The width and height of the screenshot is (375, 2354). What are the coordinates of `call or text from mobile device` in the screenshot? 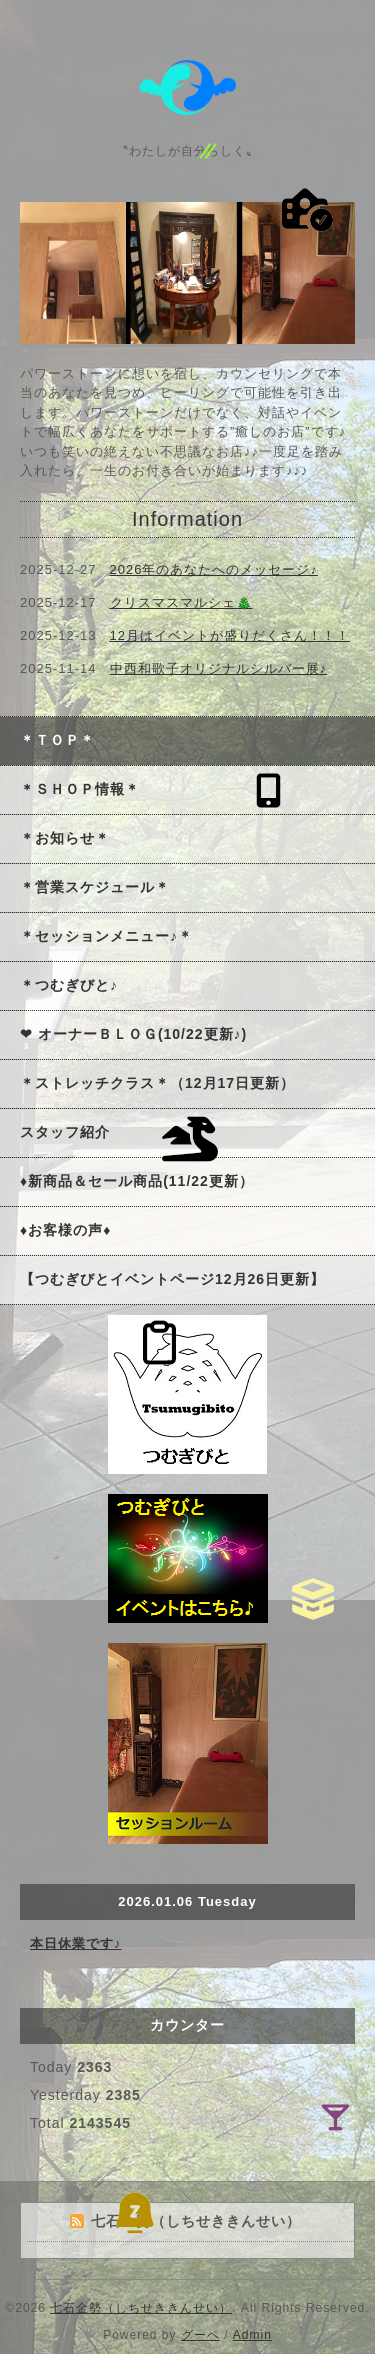 It's located at (268, 790).